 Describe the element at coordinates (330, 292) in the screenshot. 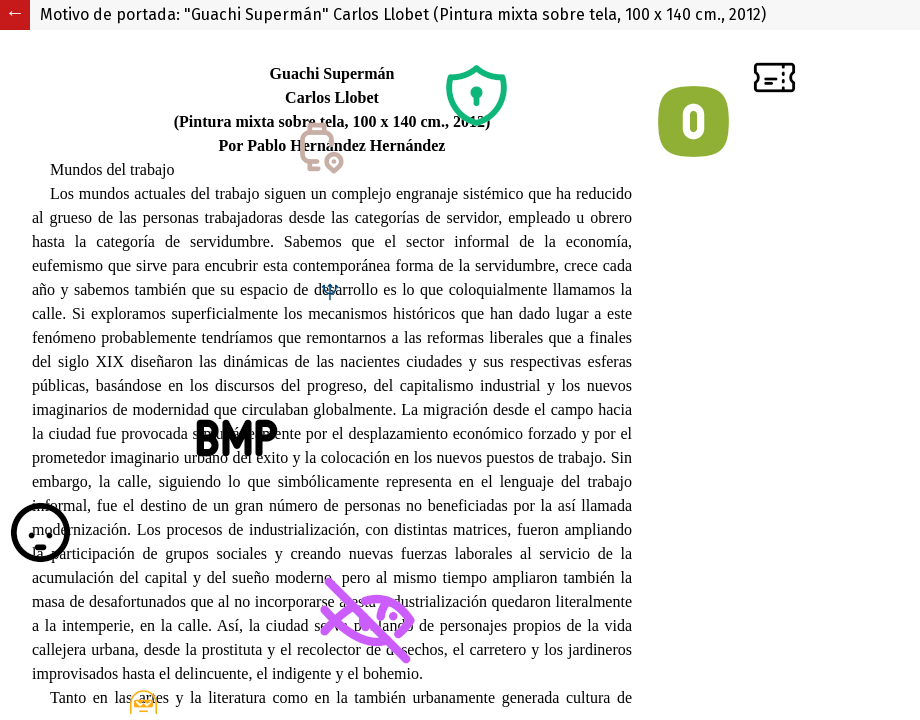

I see `neptune or poseidon symbol in astrology or mythology app` at that location.